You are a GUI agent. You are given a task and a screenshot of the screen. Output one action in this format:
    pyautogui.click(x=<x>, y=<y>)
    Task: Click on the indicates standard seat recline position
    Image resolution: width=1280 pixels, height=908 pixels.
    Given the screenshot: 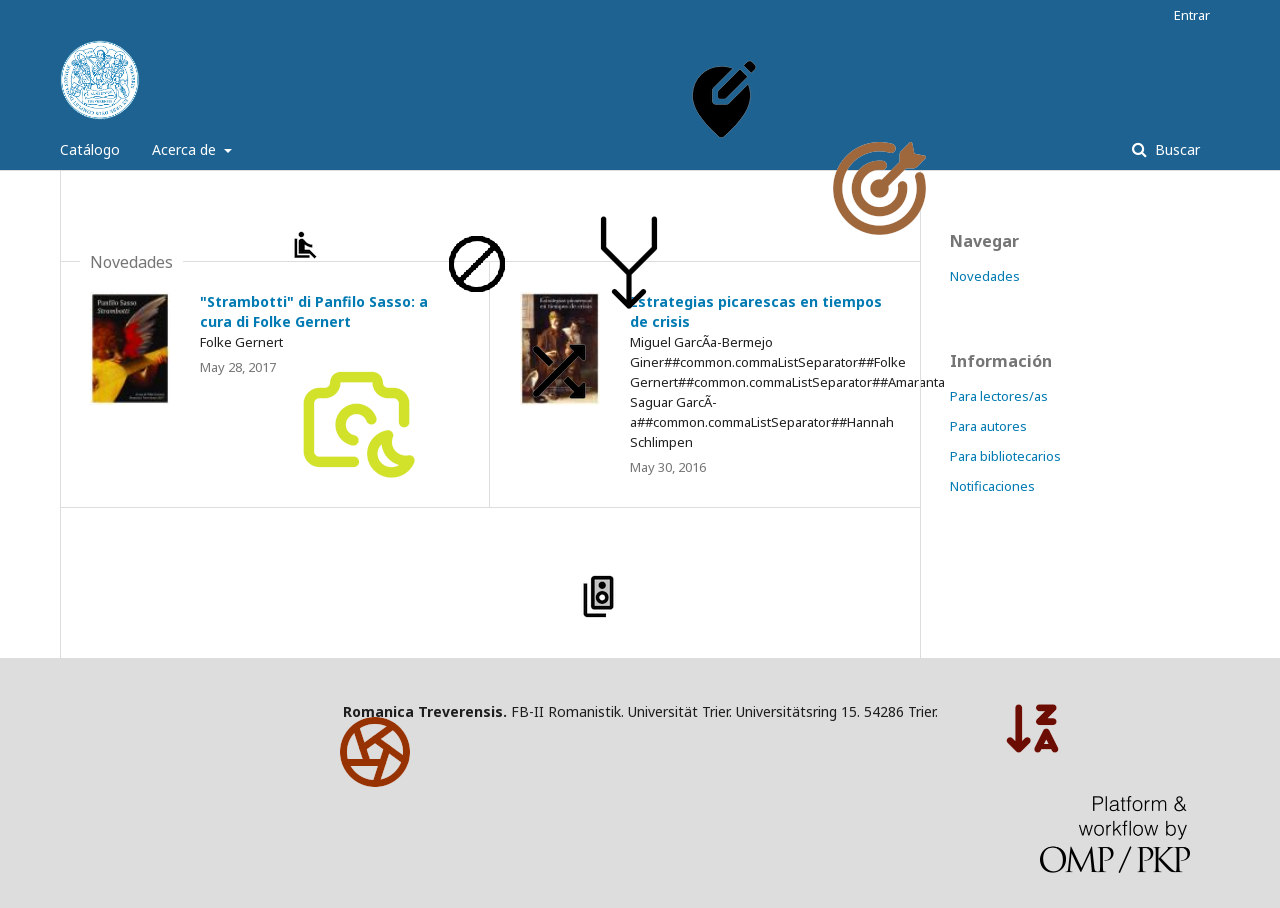 What is the action you would take?
    pyautogui.click(x=305, y=245)
    